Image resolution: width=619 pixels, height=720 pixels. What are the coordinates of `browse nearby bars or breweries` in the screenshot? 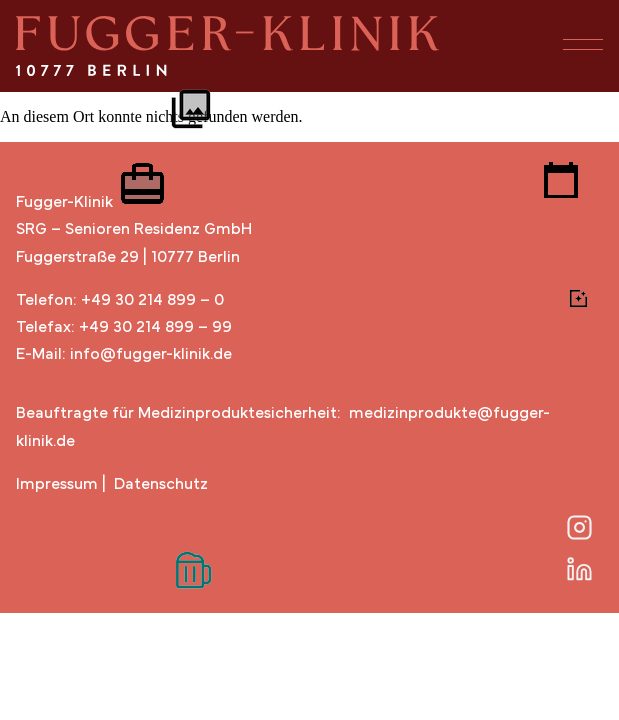 It's located at (191, 571).